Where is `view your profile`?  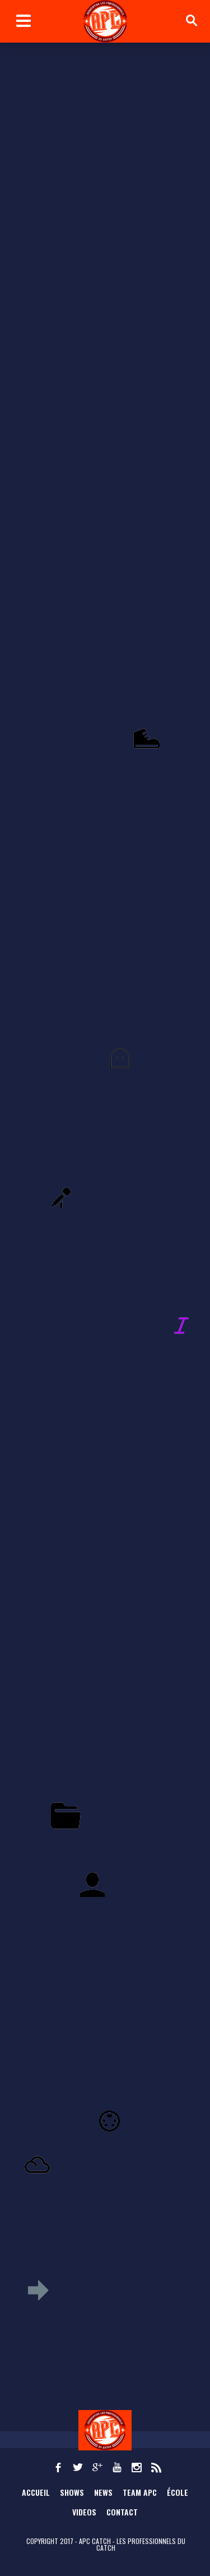
view your profile is located at coordinates (92, 1885).